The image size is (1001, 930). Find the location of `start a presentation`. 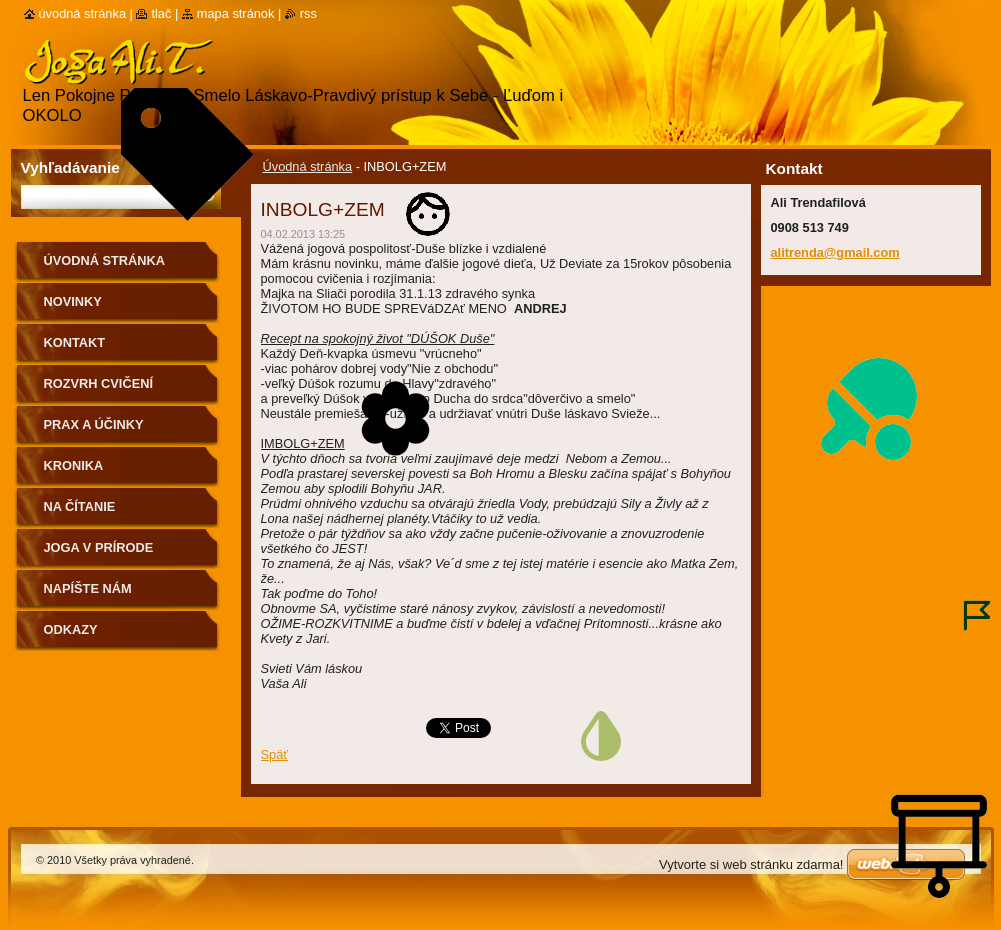

start a presentation is located at coordinates (939, 839).